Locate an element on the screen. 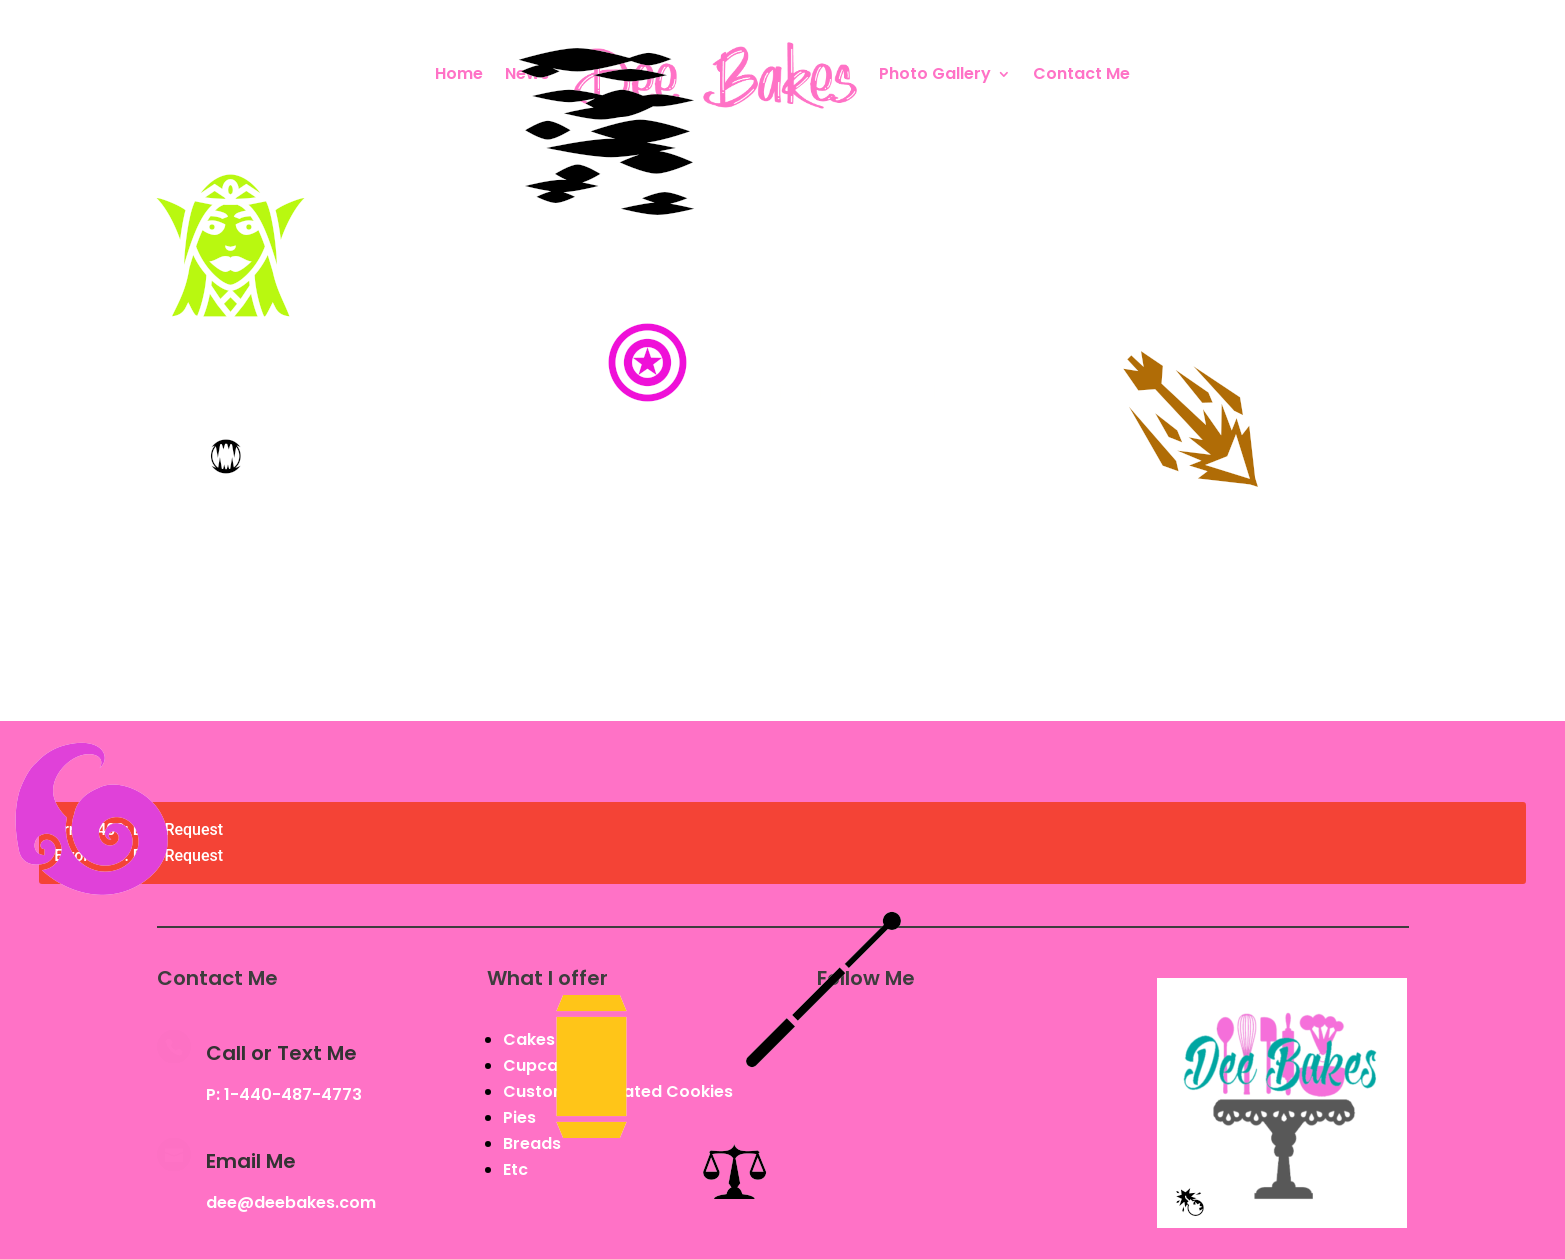 Image resolution: width=1565 pixels, height=1259 pixels. represents american or patriotic-themed content is located at coordinates (647, 362).